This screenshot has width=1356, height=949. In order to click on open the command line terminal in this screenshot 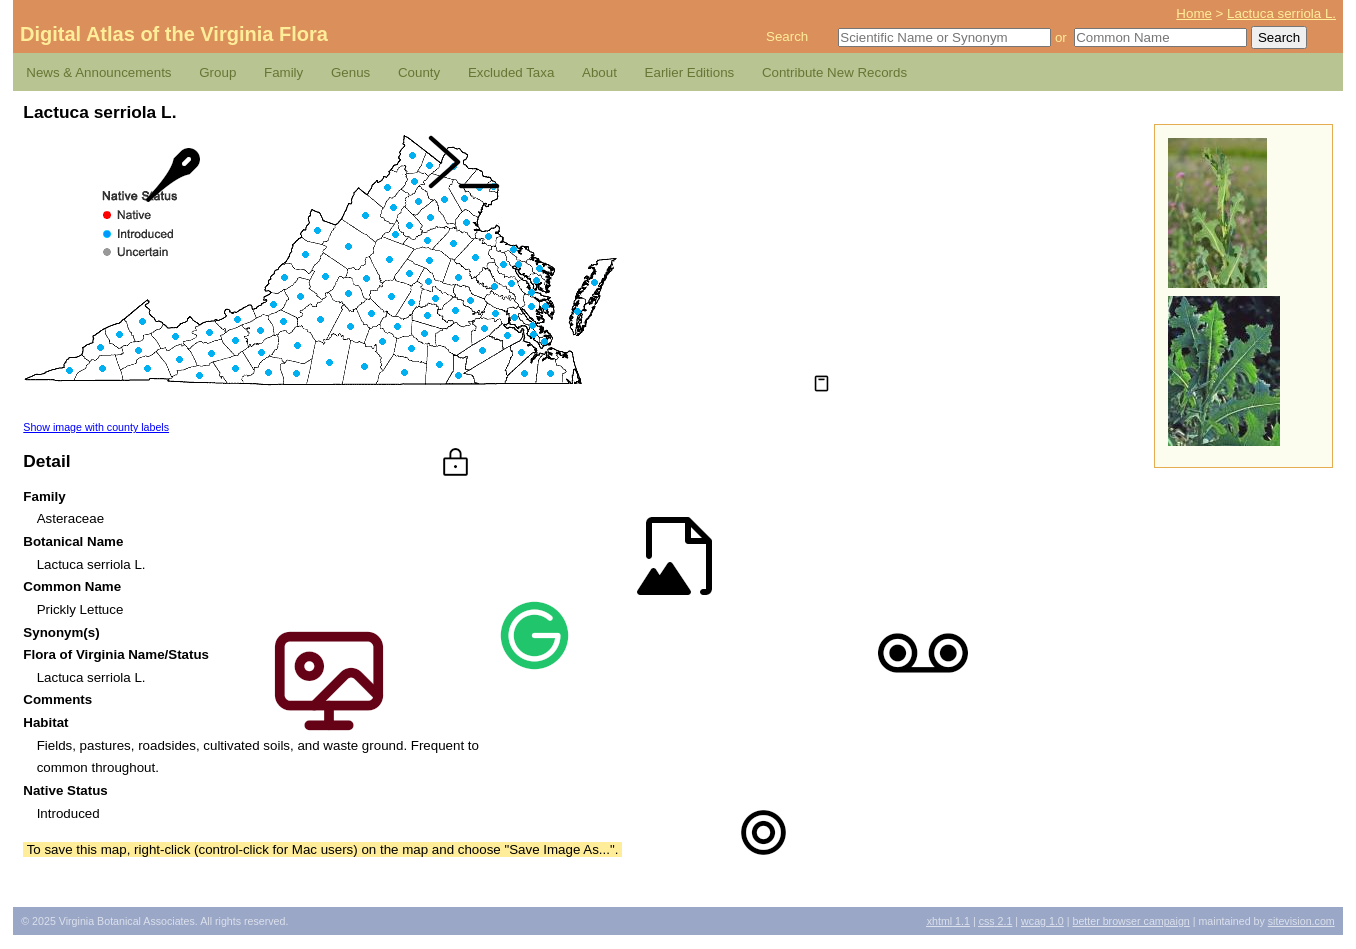, I will do `click(464, 162)`.